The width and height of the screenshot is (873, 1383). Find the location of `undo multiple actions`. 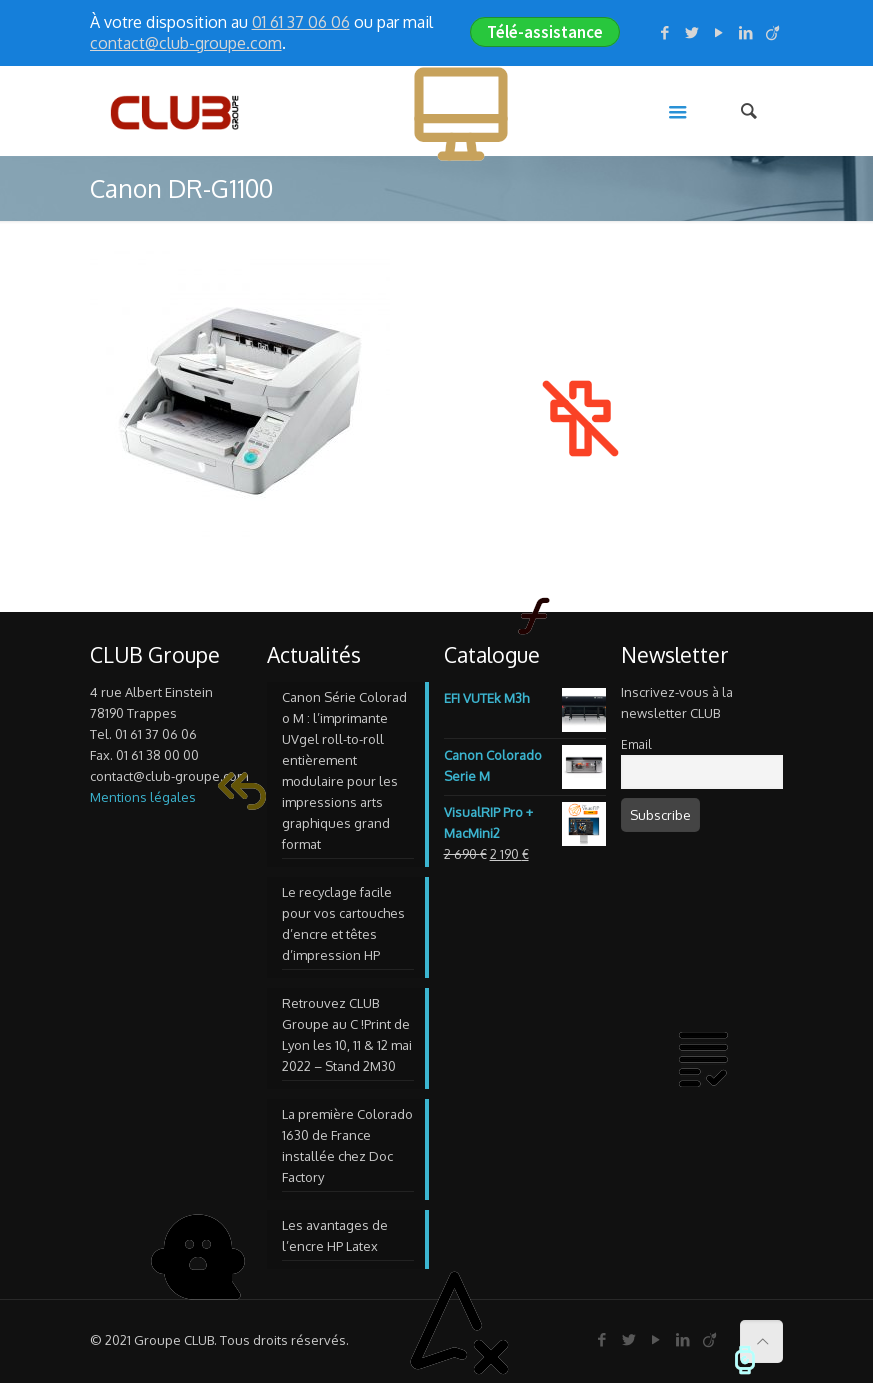

undo multiple actions is located at coordinates (242, 791).